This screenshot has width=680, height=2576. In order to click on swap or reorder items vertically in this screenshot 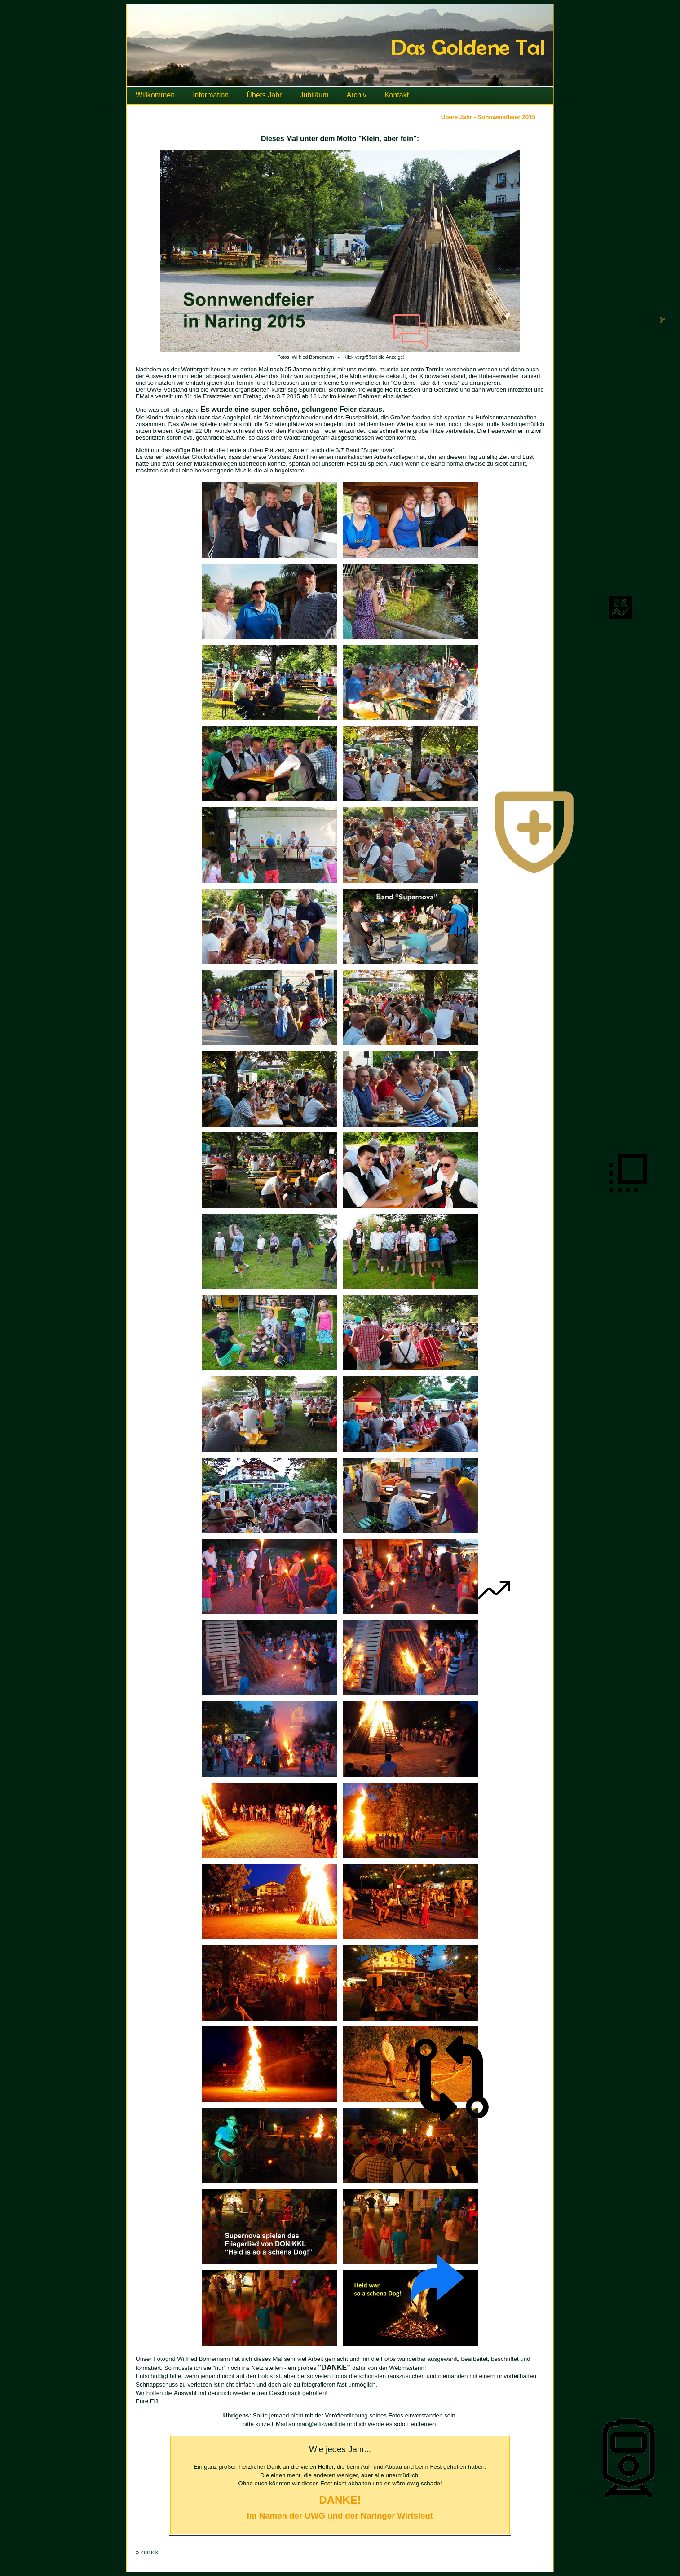, I will do `click(461, 932)`.